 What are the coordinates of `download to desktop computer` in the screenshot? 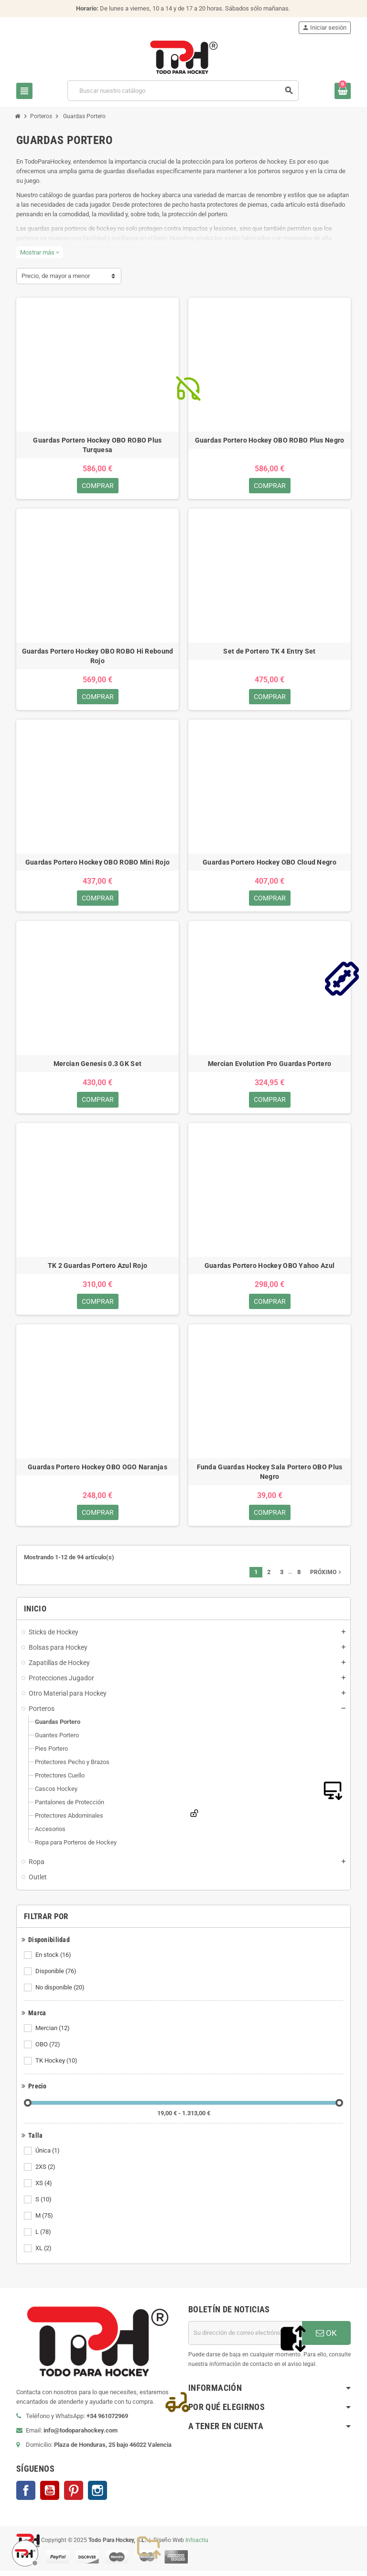 It's located at (333, 1790).